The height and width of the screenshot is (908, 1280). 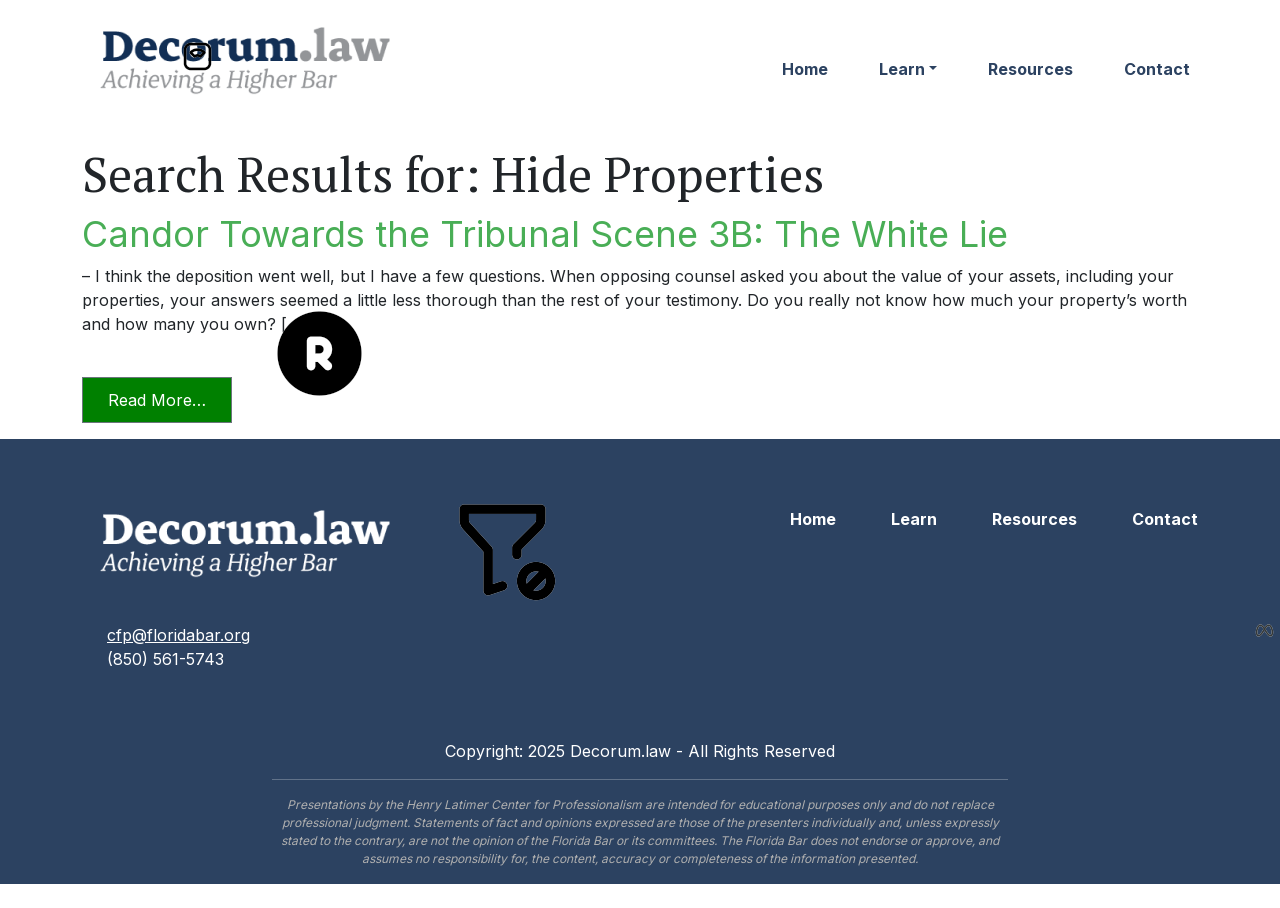 I want to click on Meta company logo, so click(x=1264, y=630).